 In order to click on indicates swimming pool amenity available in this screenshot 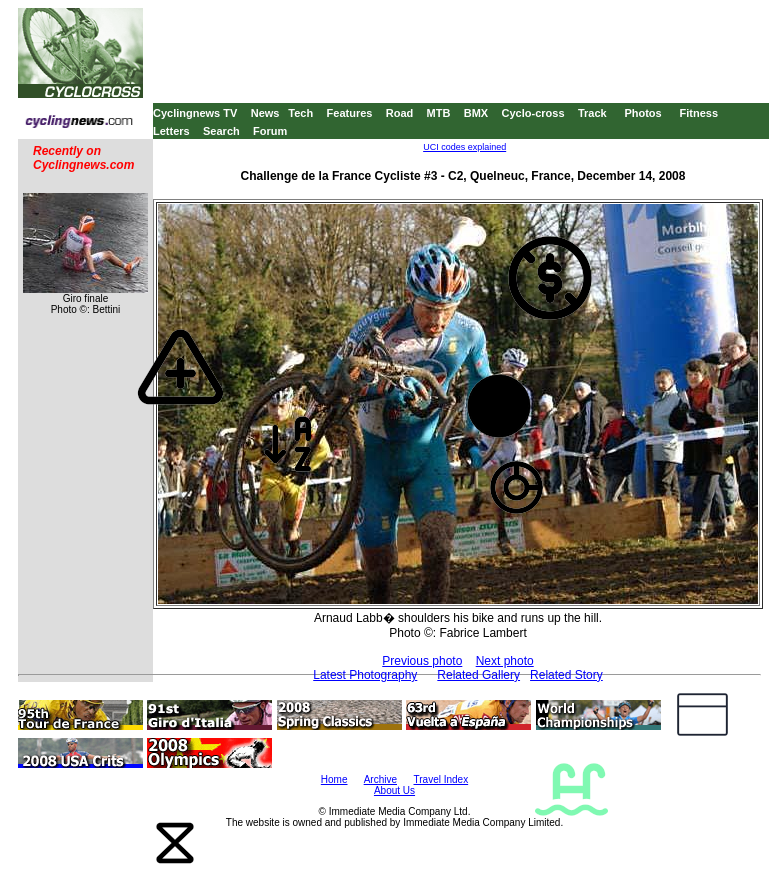, I will do `click(571, 789)`.